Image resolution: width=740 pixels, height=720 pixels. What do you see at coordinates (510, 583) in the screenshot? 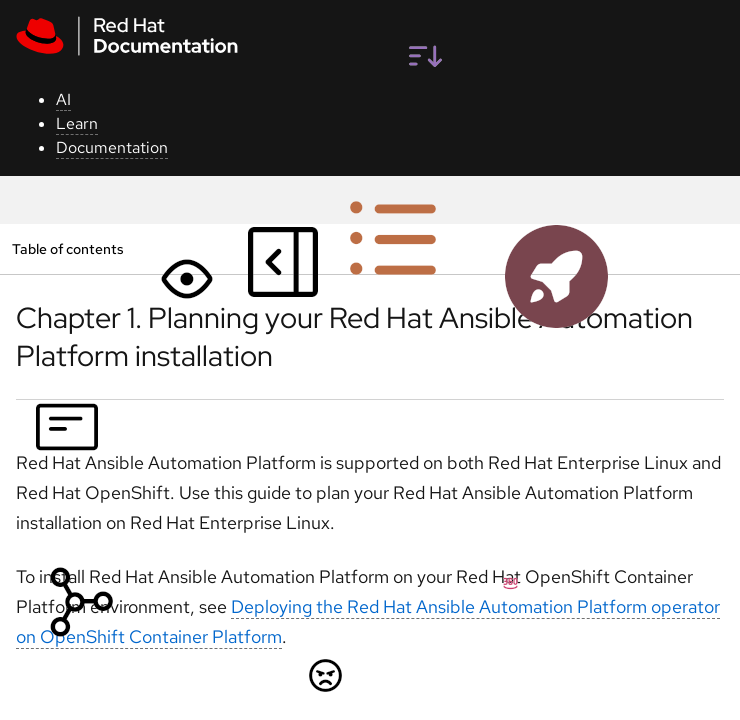
I see `view 360-degree panoramic content` at bounding box center [510, 583].